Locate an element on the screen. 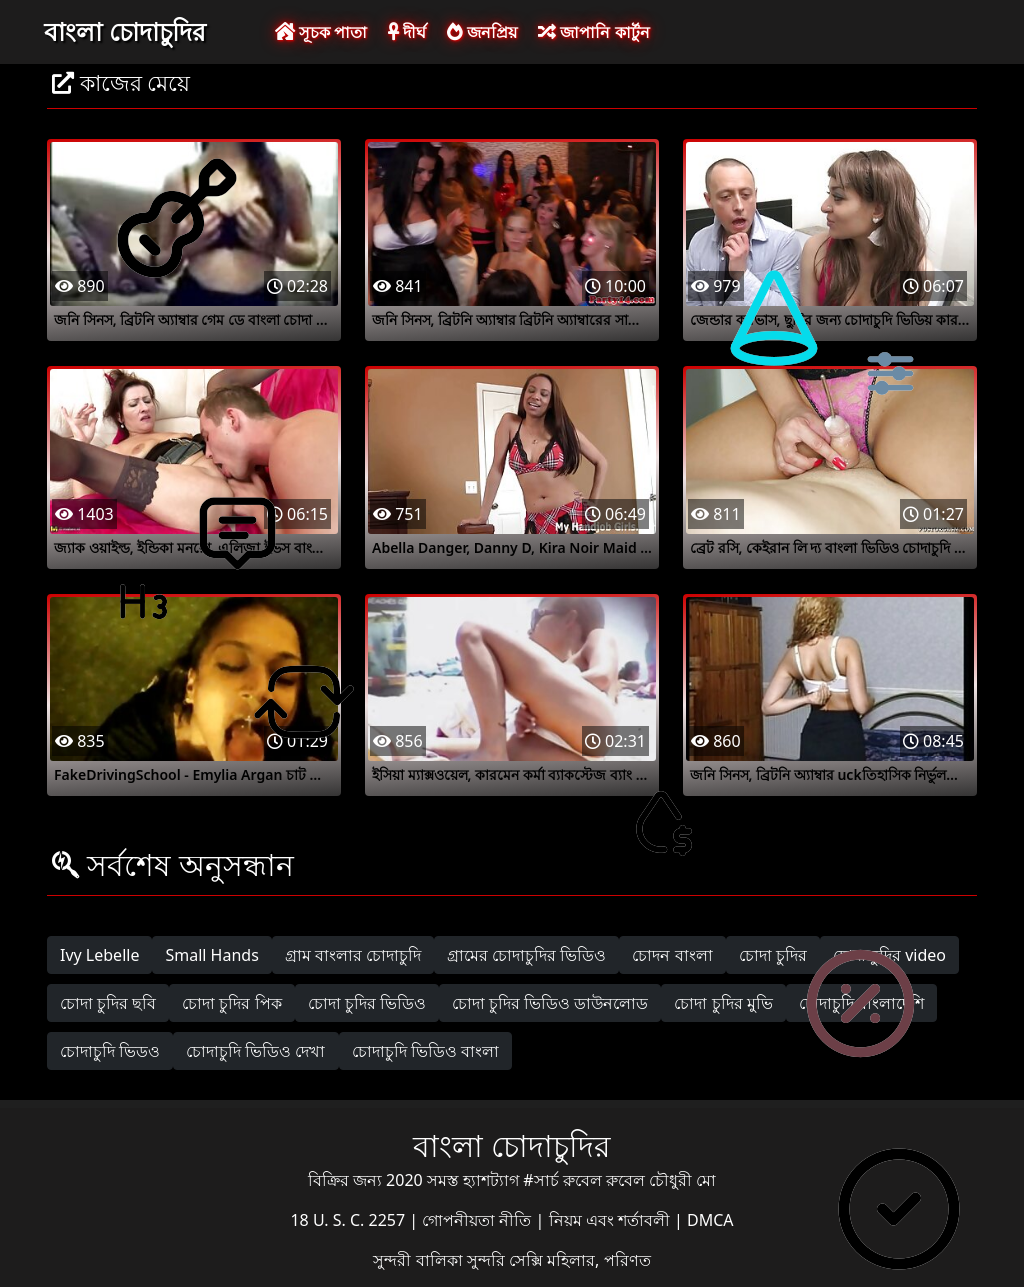 This screenshot has height=1287, width=1024. view available discounts or promotions is located at coordinates (860, 1003).